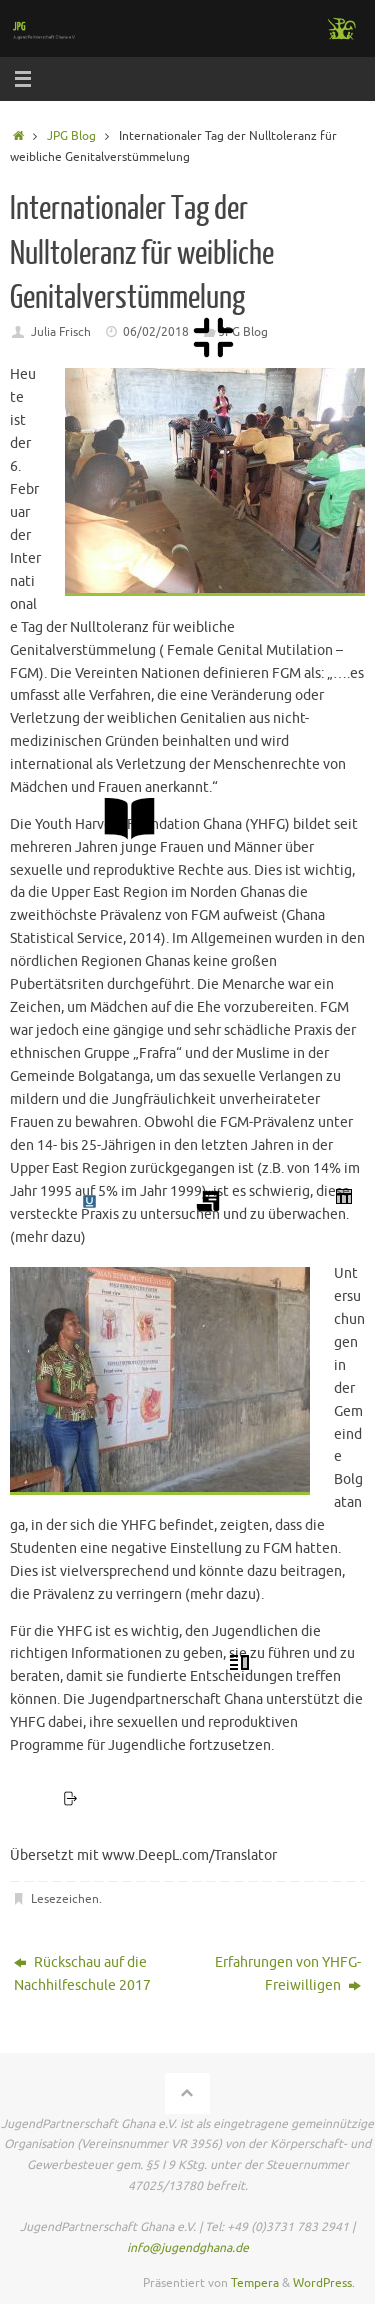  What do you see at coordinates (69, 1798) in the screenshot?
I see `sign out or log out of account` at bounding box center [69, 1798].